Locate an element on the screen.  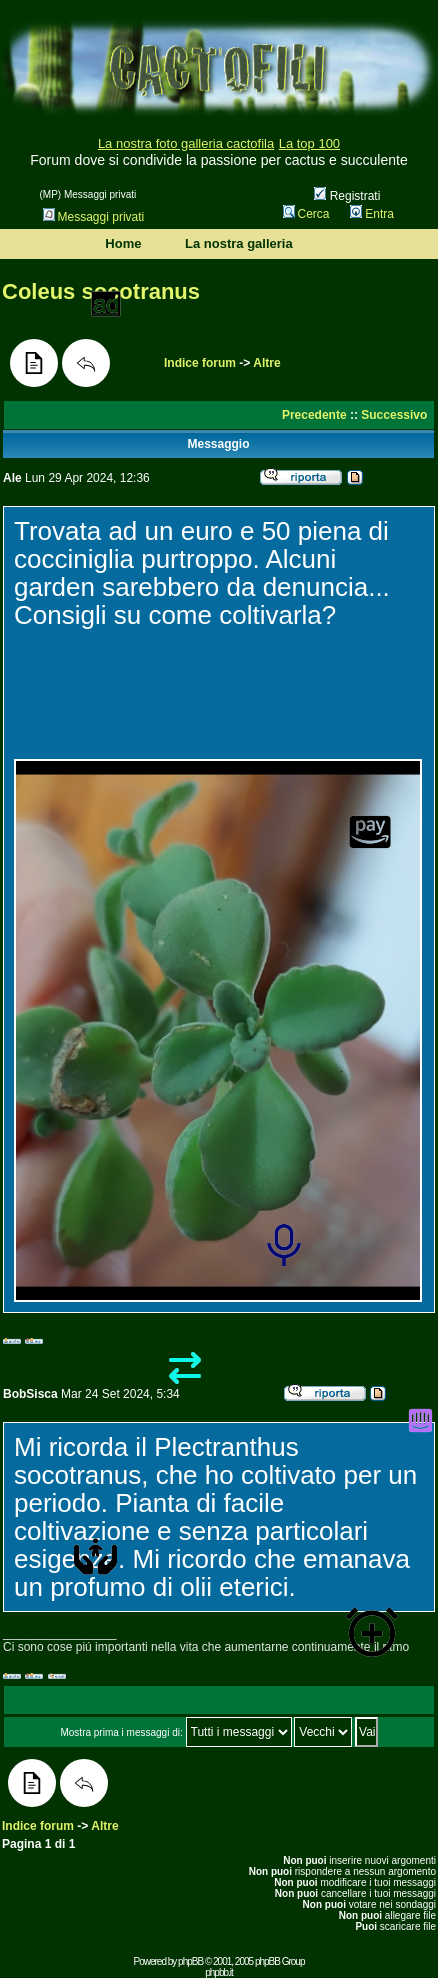
open Intercom chat support is located at coordinates (420, 1420).